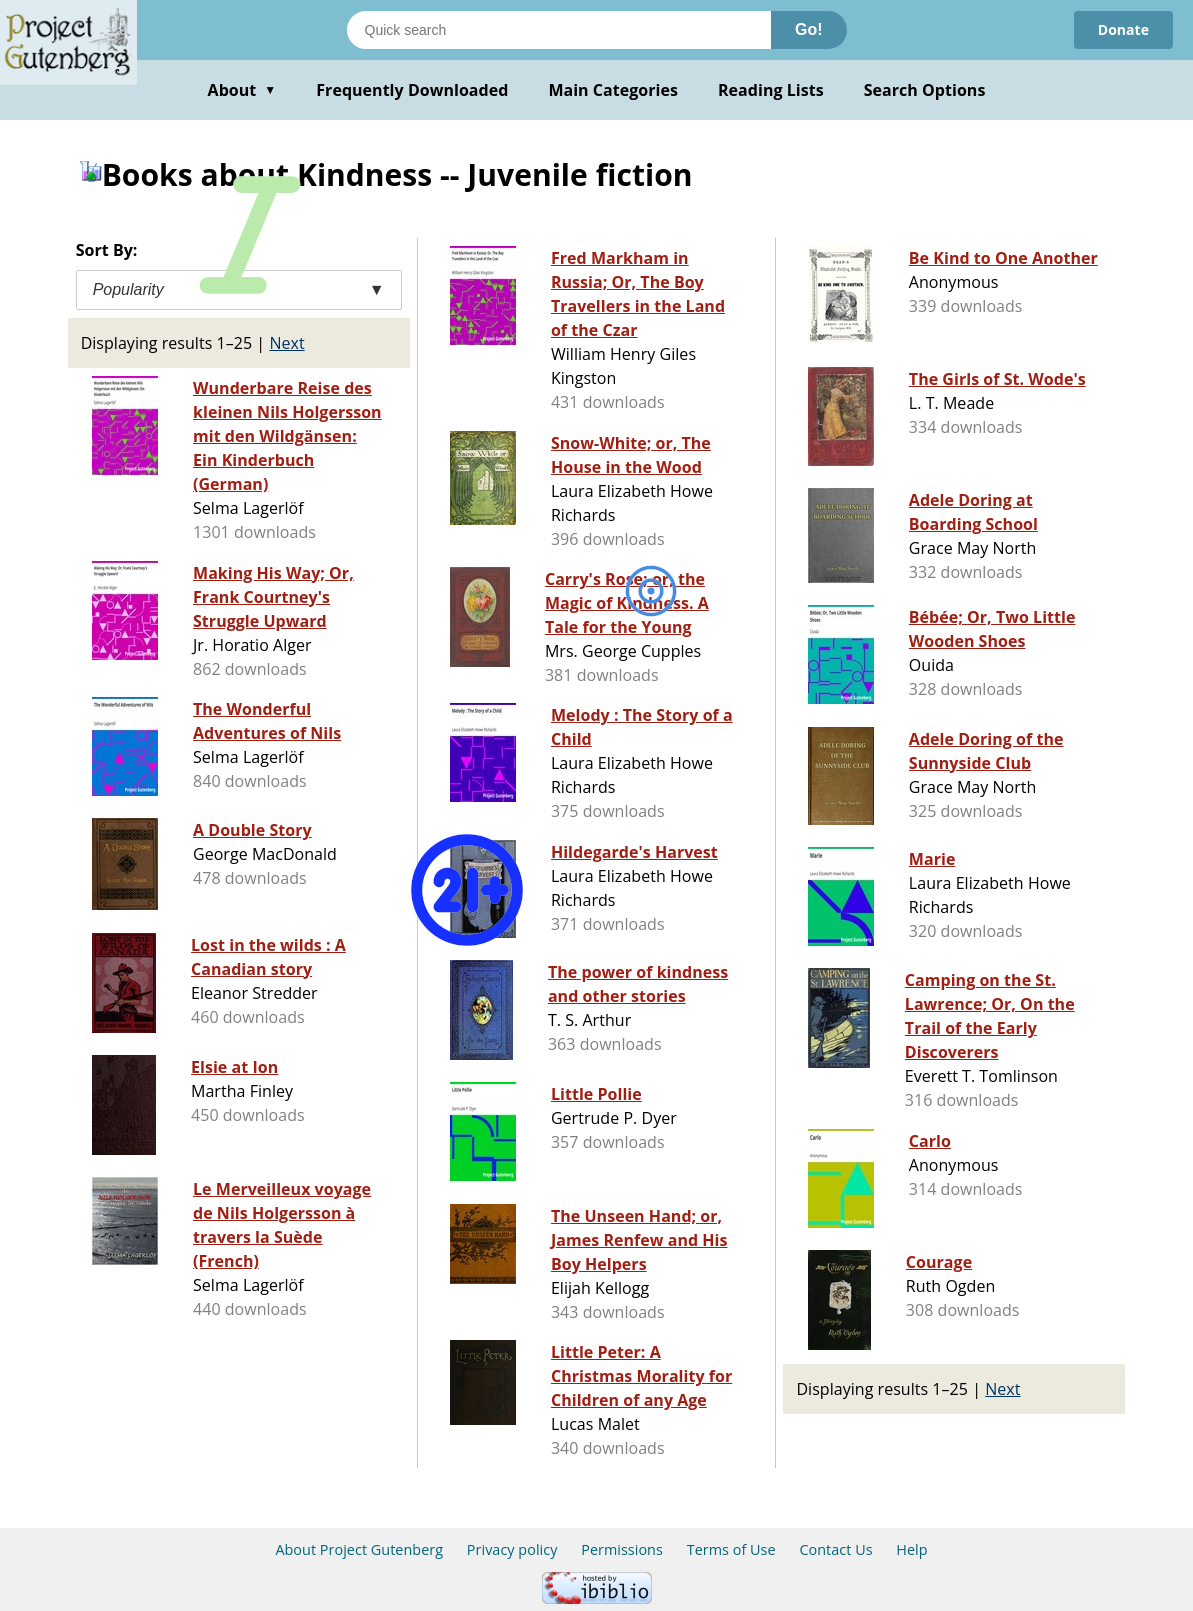 The width and height of the screenshot is (1193, 1611). I want to click on apply italic formatting to selected text, so click(250, 235).